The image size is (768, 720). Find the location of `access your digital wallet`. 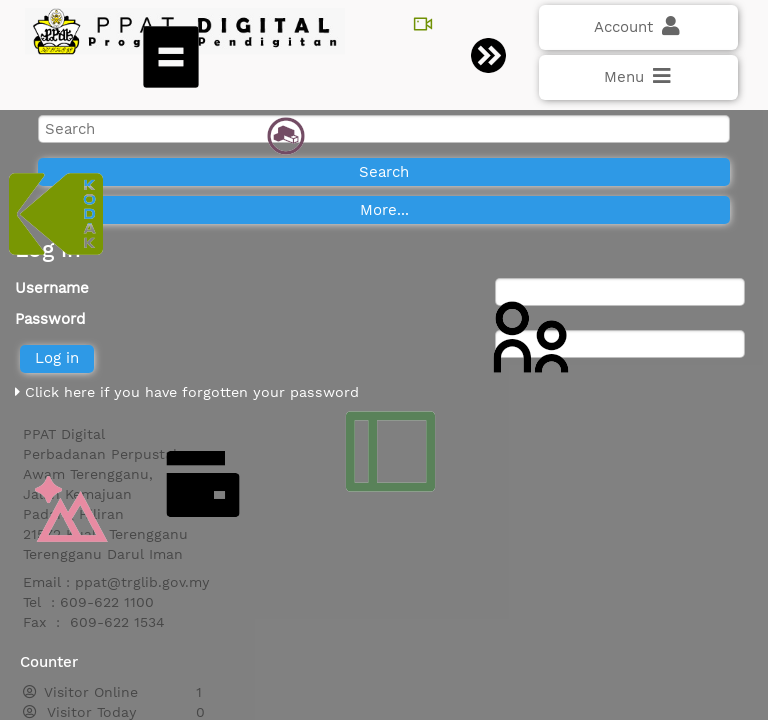

access your digital wallet is located at coordinates (203, 484).